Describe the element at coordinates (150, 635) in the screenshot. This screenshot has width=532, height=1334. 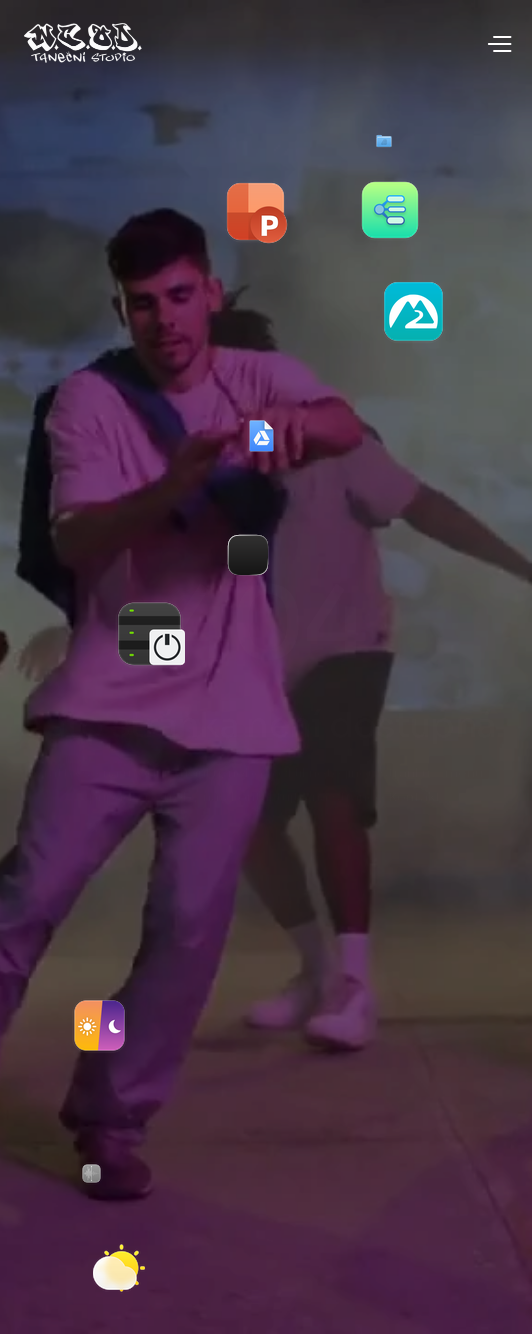
I see `configure network boot server settings` at that location.